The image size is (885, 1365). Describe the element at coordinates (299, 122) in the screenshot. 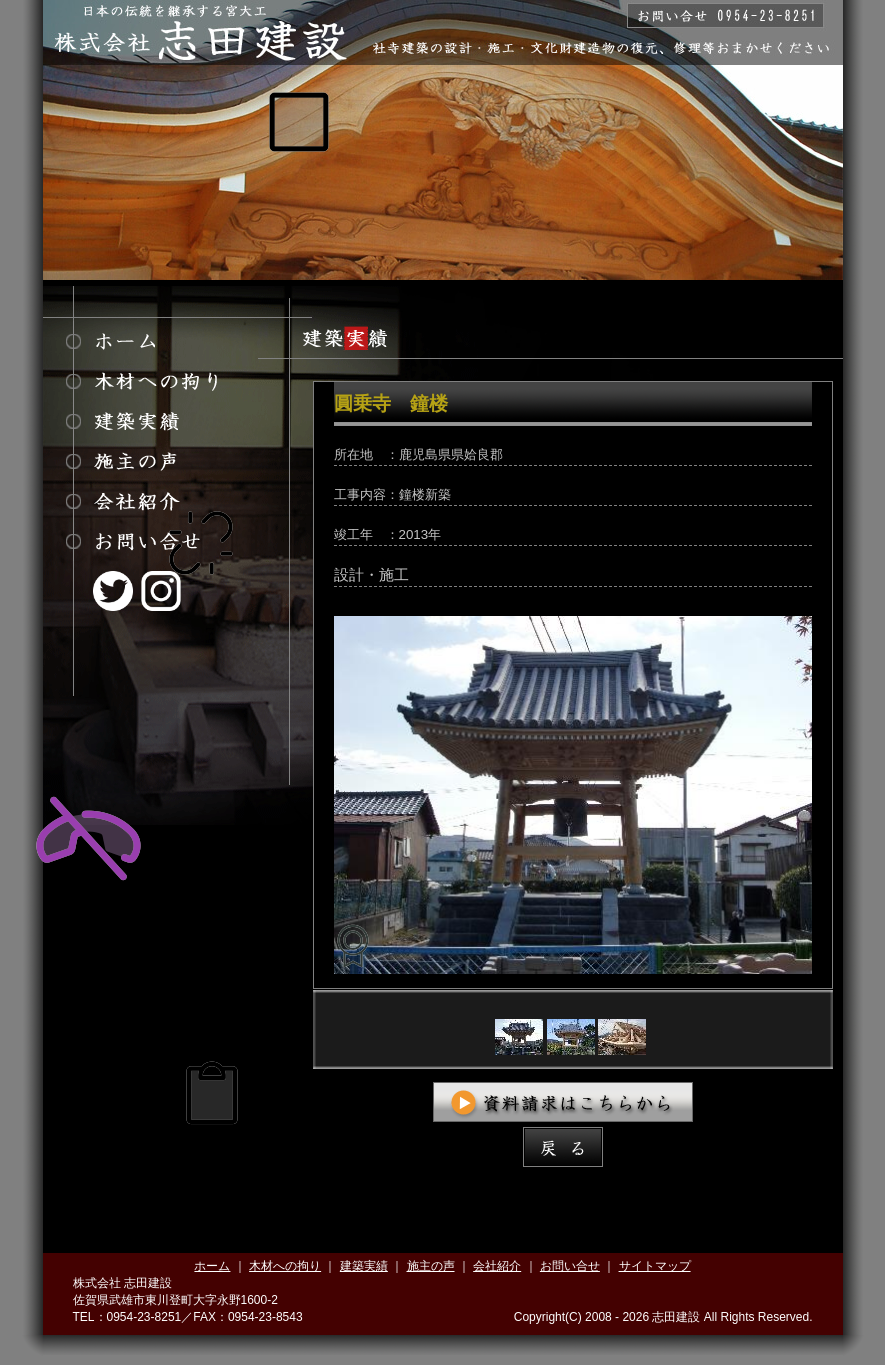

I see `stop media playback` at that location.